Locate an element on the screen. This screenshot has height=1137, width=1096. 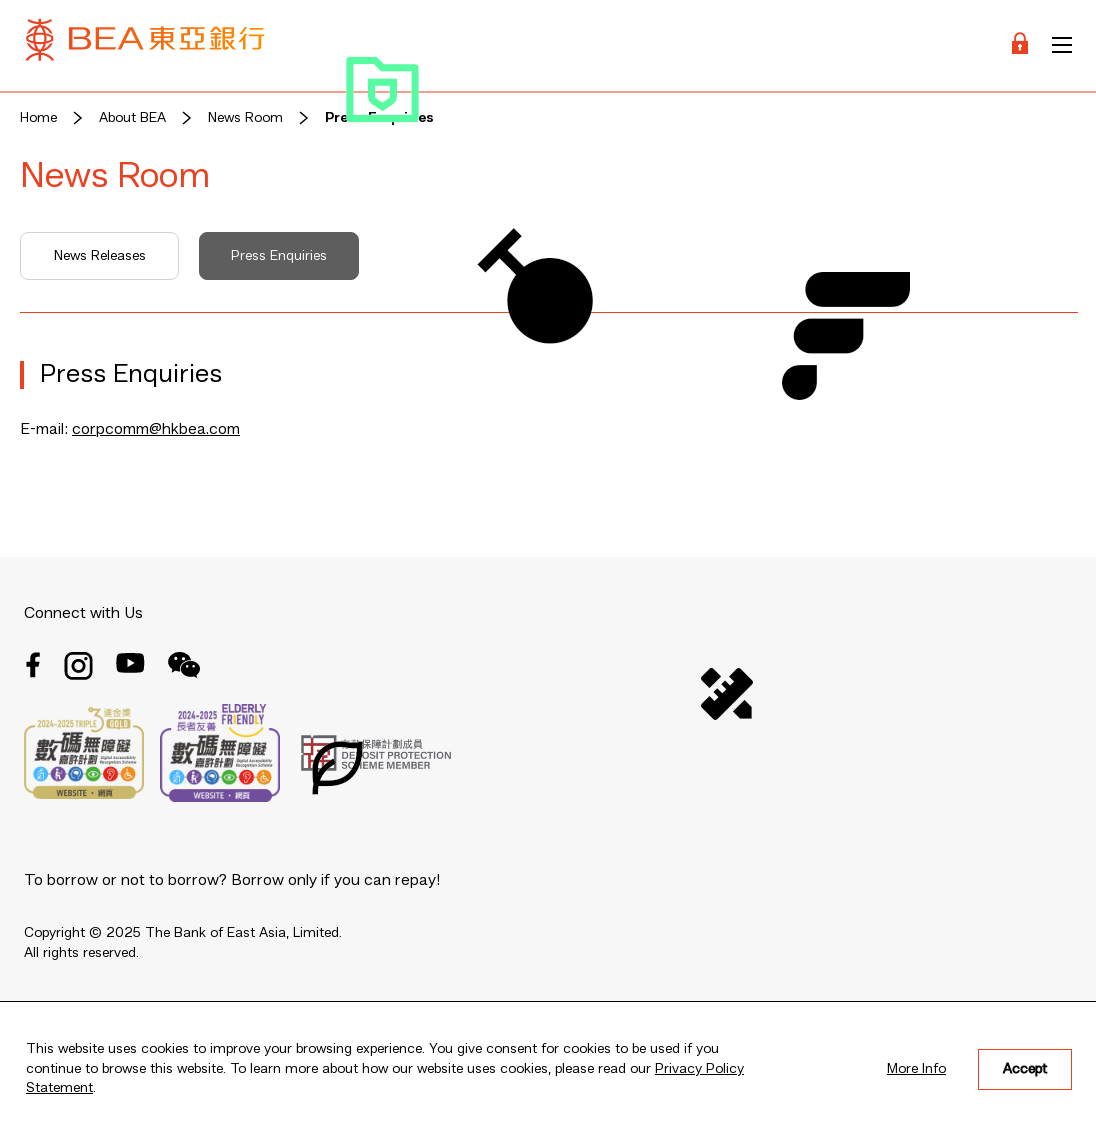
access design tools is located at coordinates (727, 694).